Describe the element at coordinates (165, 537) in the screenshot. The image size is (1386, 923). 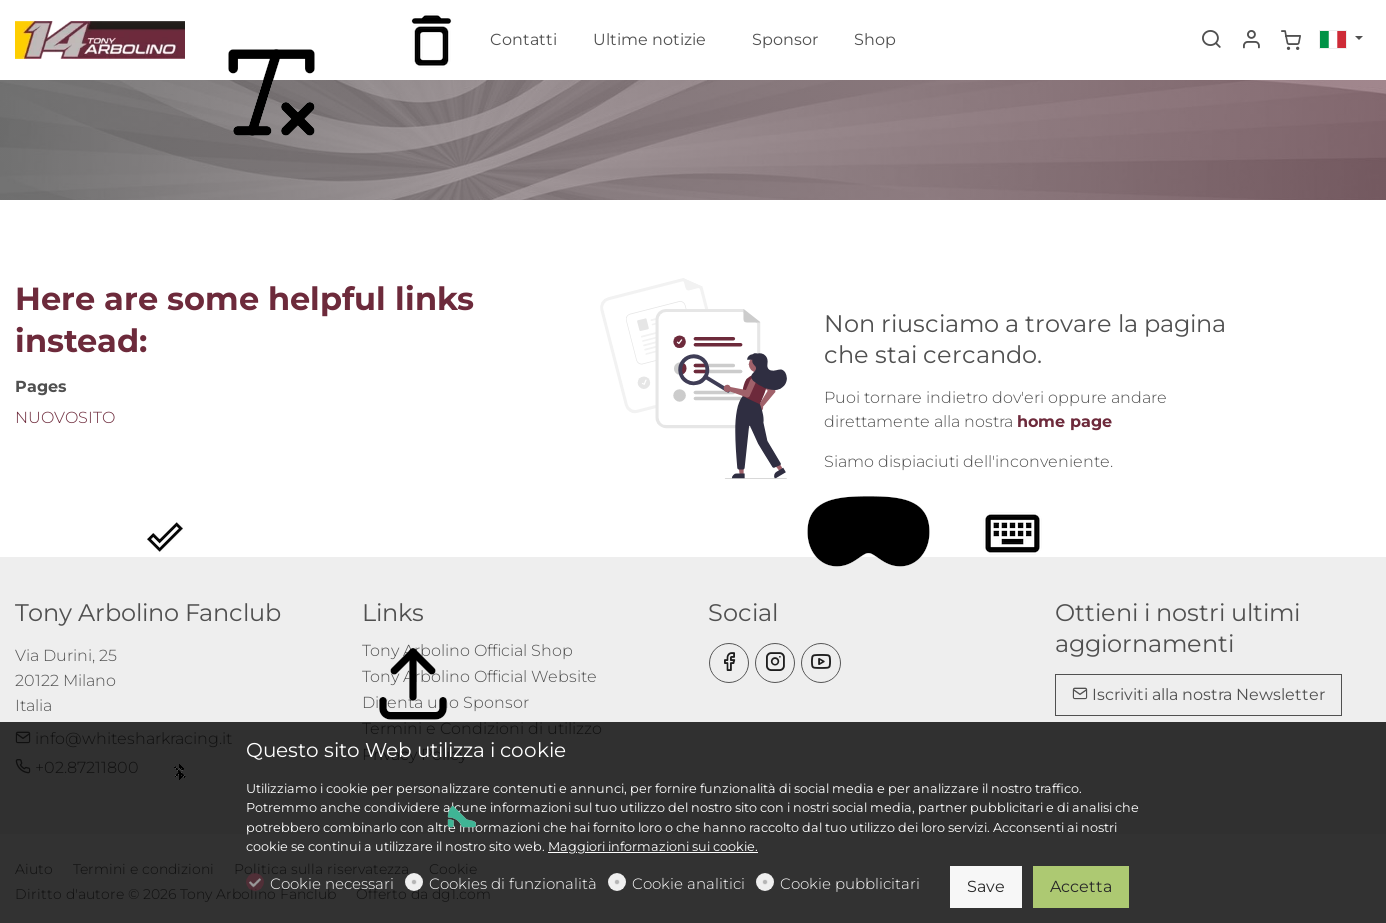
I see `task completed successfully` at that location.